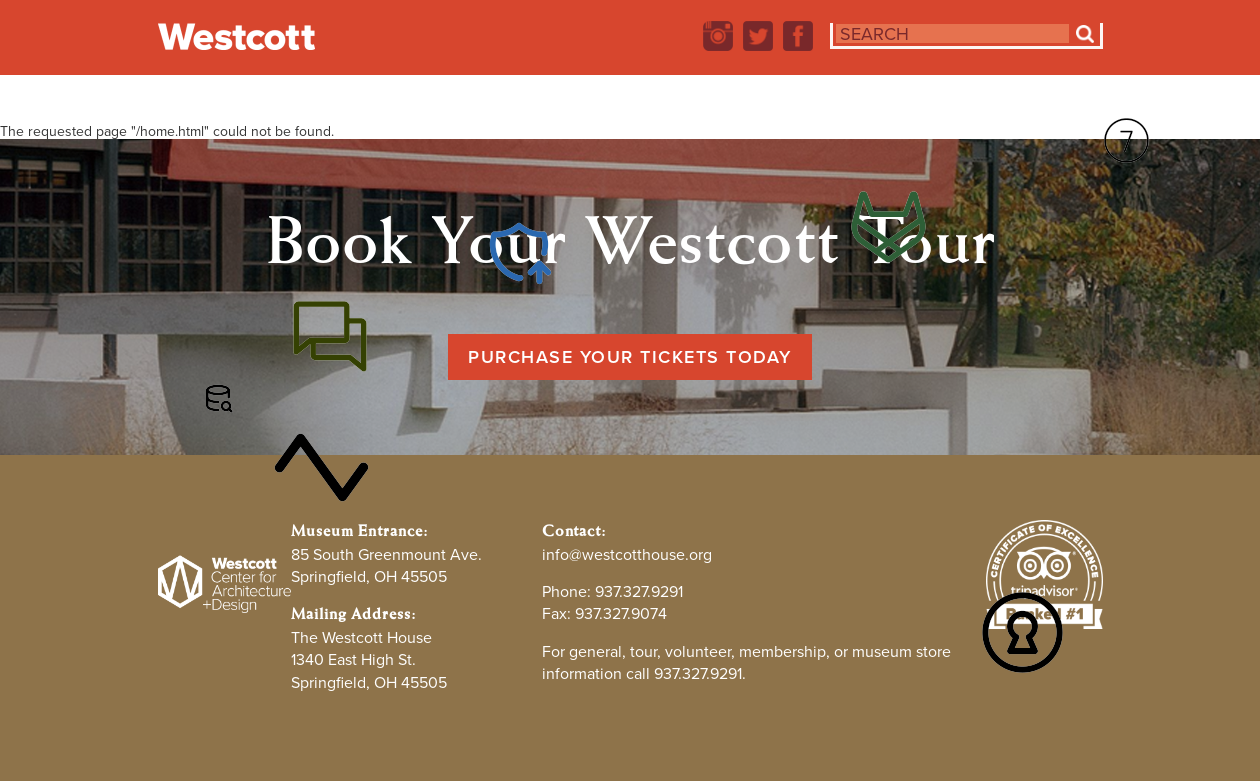  I want to click on indicates step 7 in a multi-step process, so click(1126, 140).